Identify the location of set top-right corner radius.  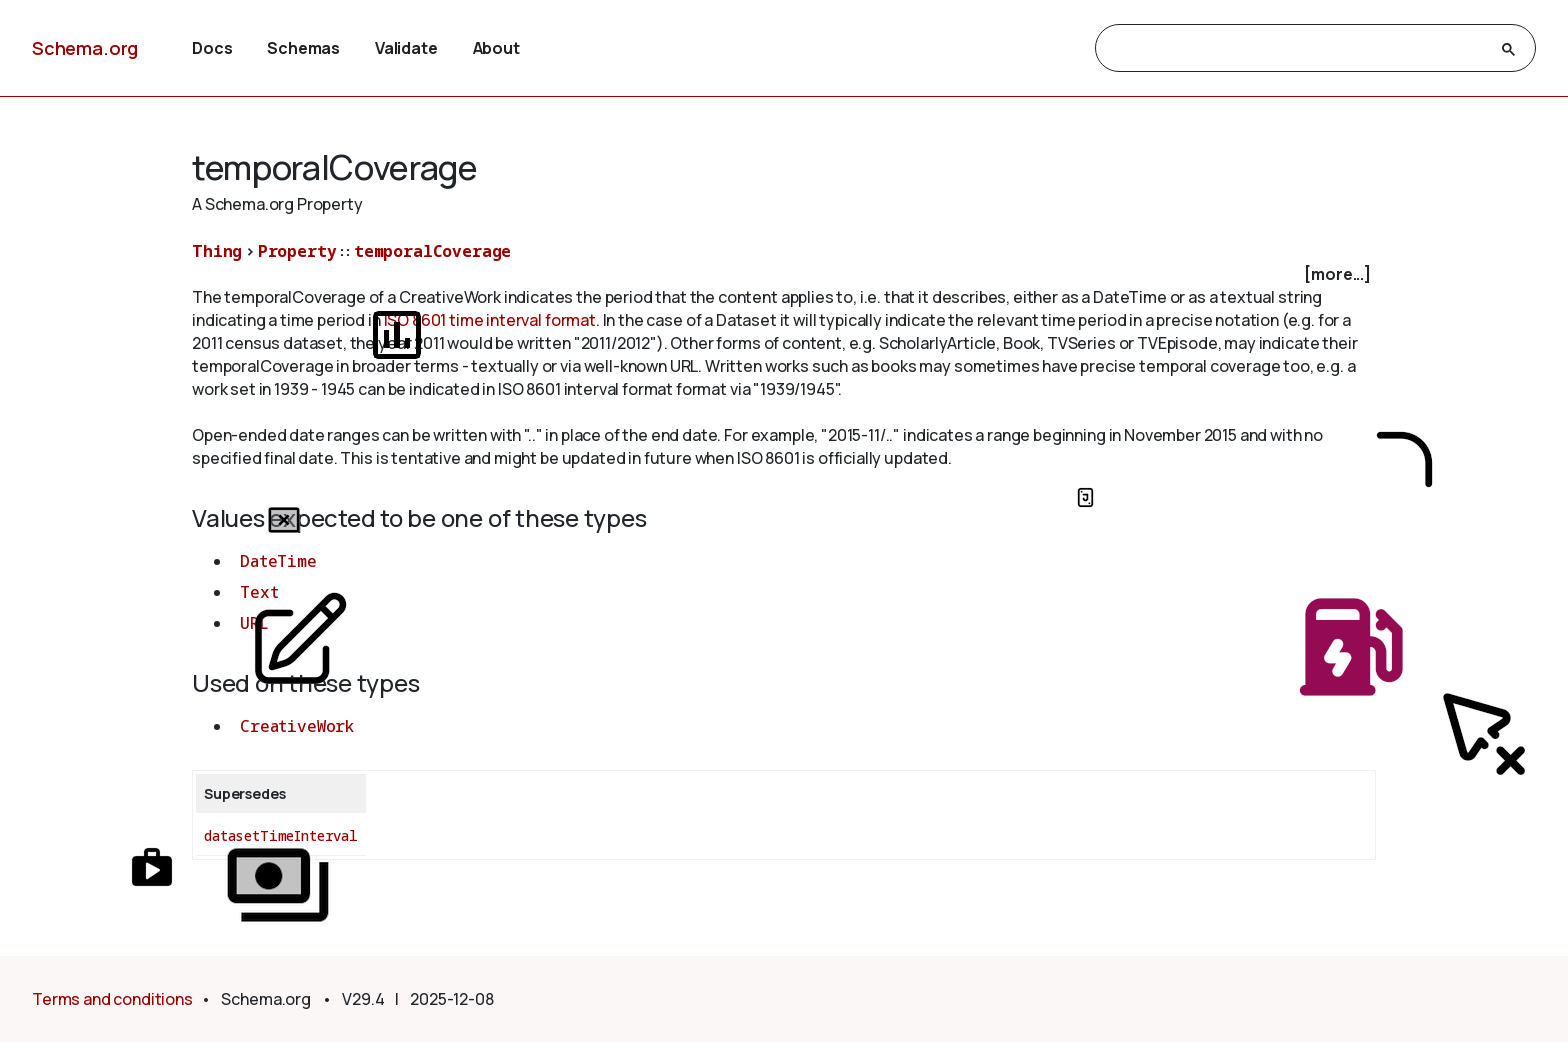
(1404, 459).